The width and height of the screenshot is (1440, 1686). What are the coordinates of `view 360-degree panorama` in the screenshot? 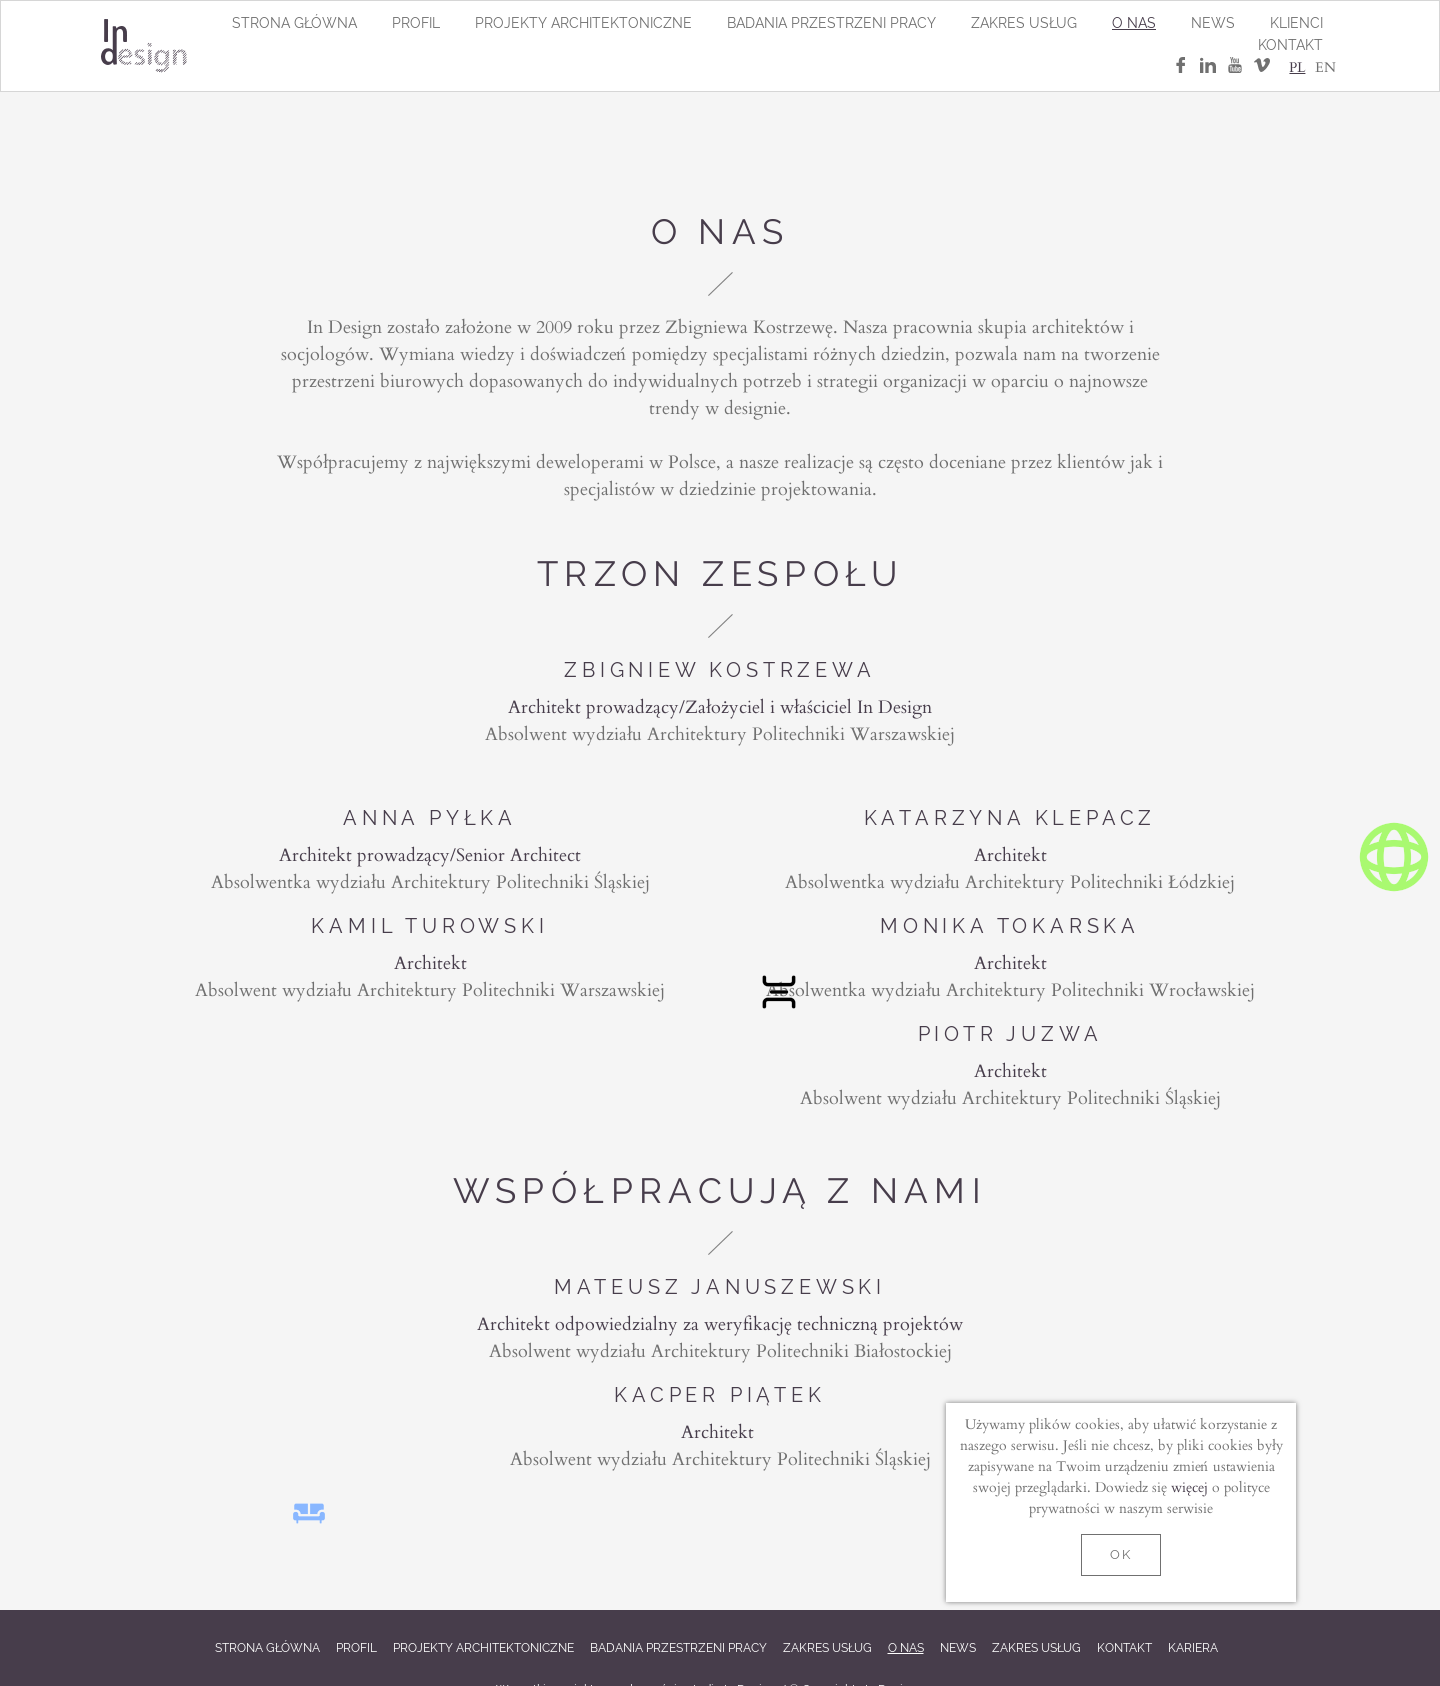 It's located at (1394, 857).